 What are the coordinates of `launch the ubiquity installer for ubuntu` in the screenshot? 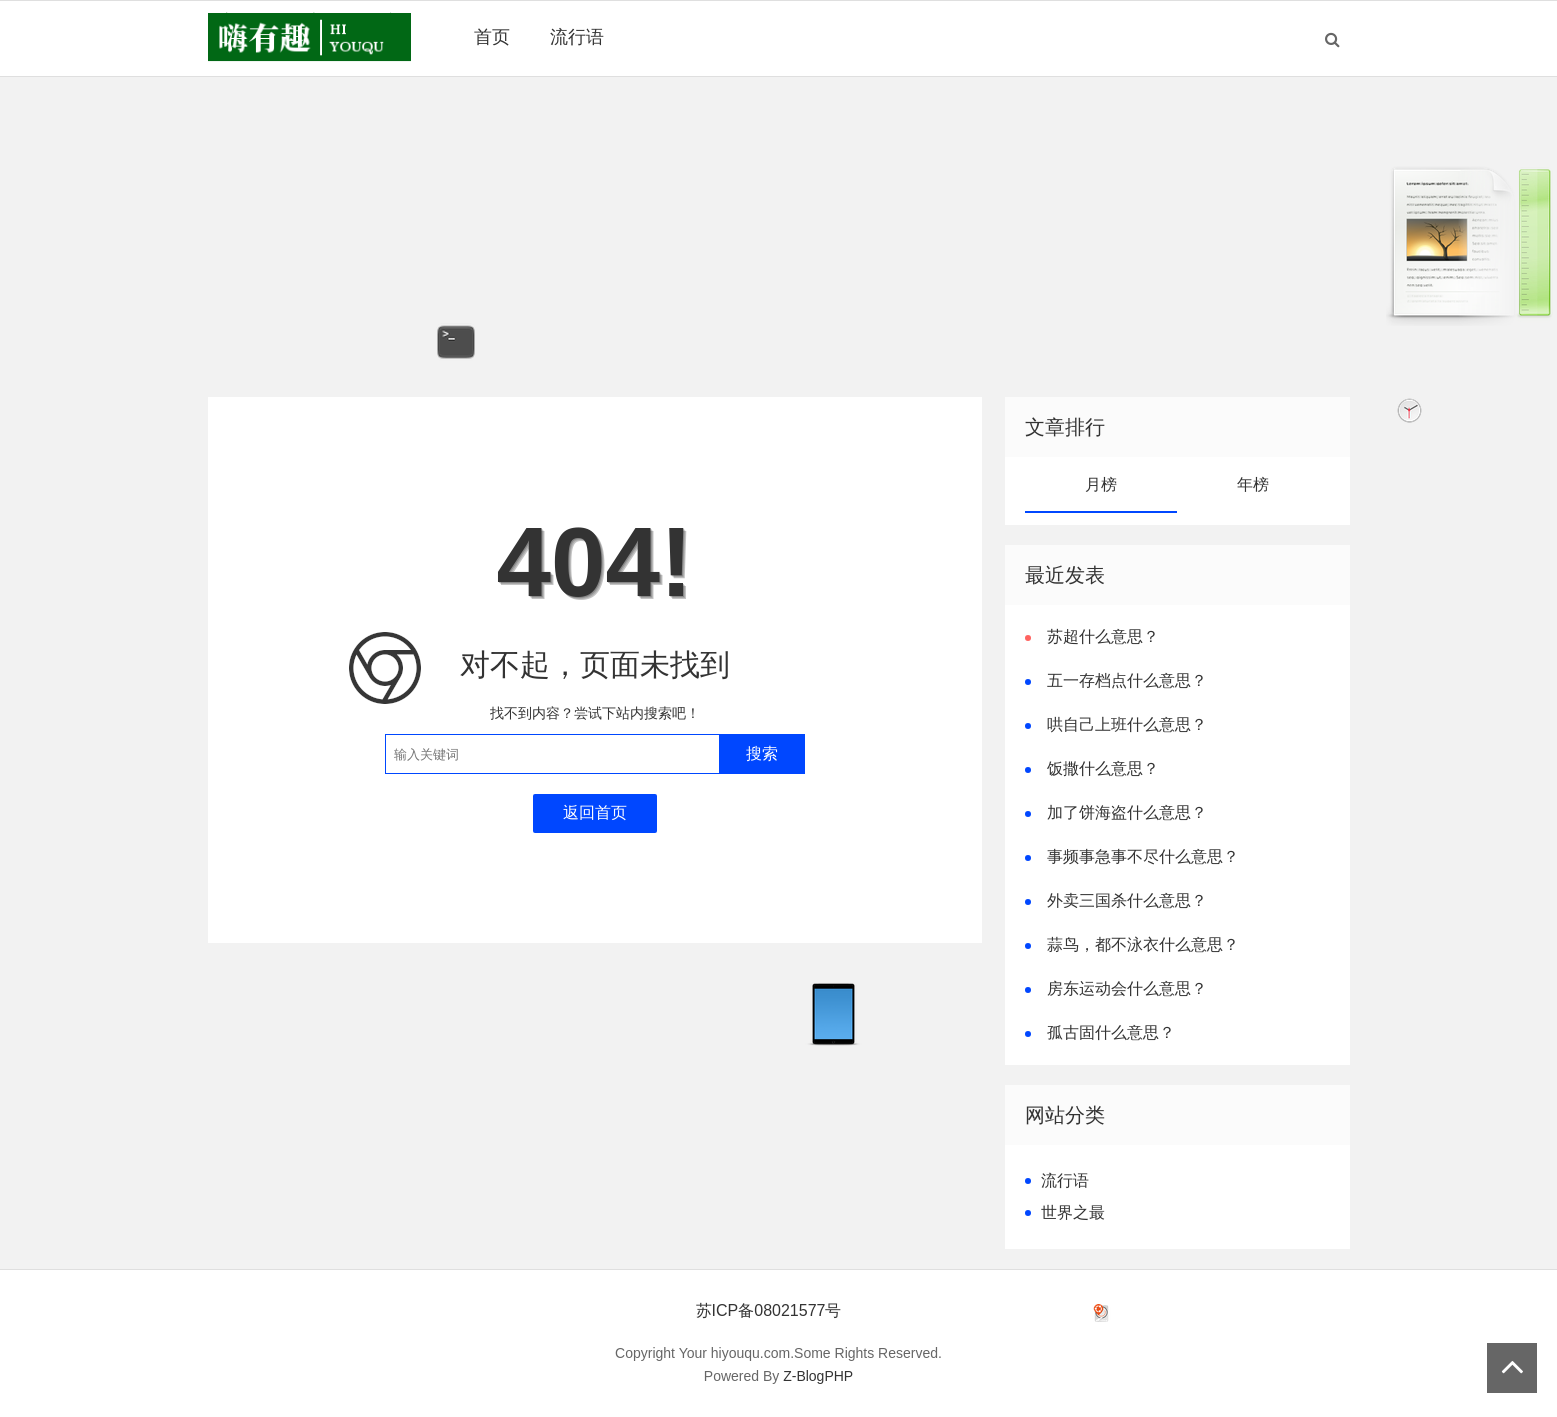 It's located at (1101, 1313).